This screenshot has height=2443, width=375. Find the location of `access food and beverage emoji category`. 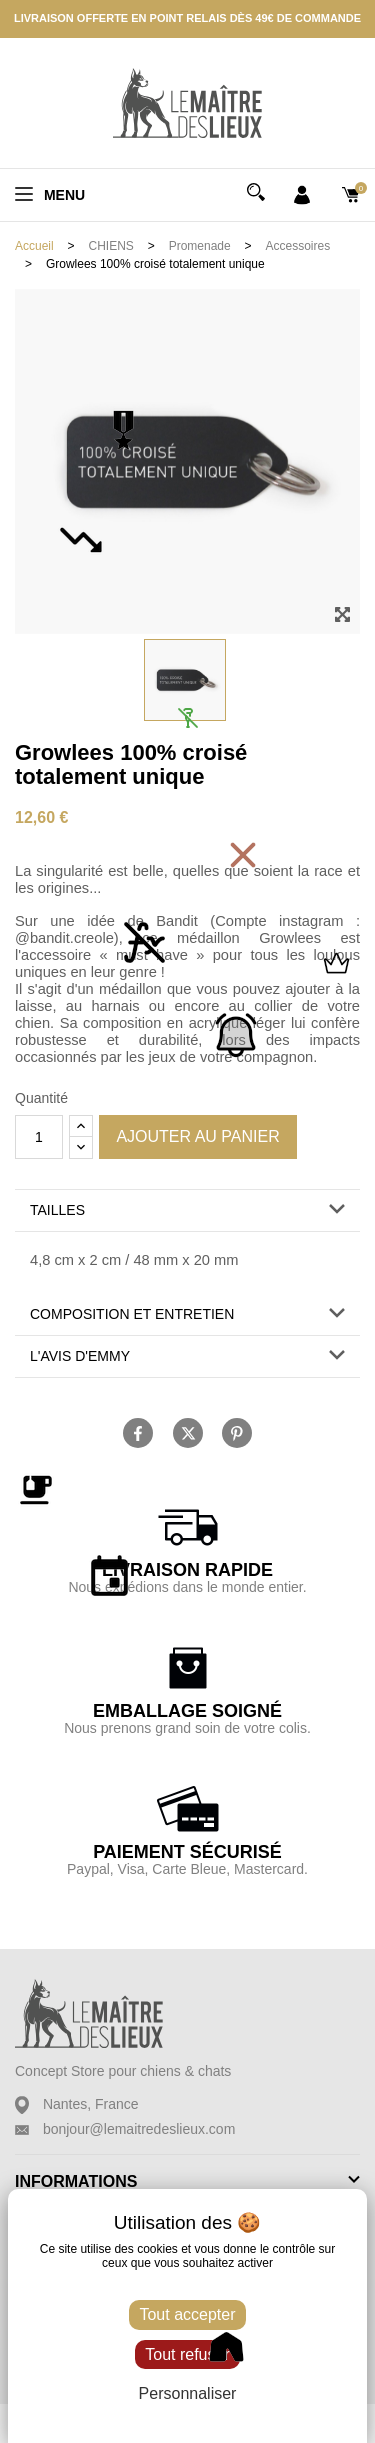

access food and beverage emoji category is located at coordinates (36, 1490).